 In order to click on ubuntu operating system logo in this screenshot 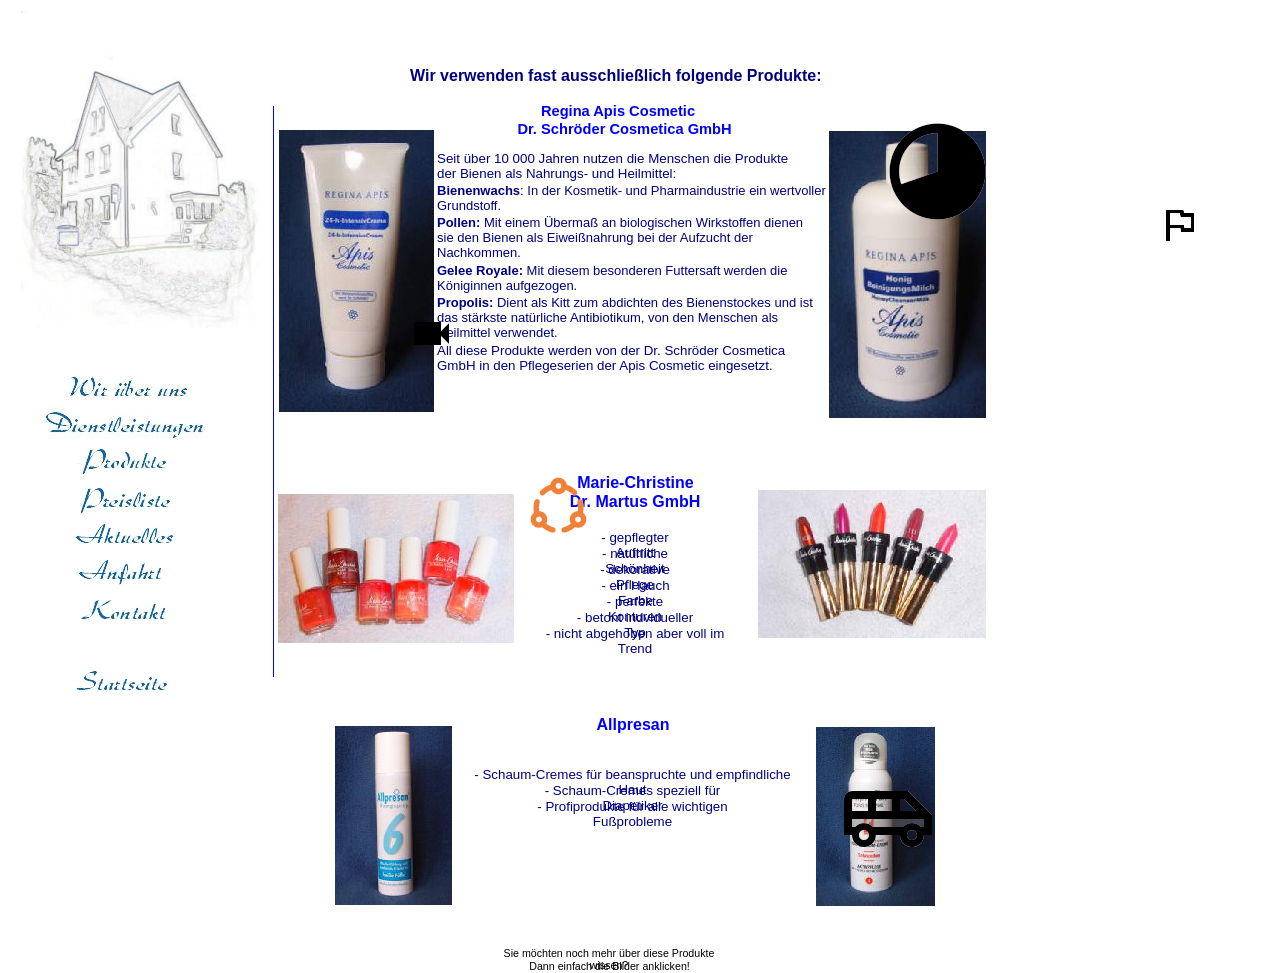, I will do `click(558, 505)`.